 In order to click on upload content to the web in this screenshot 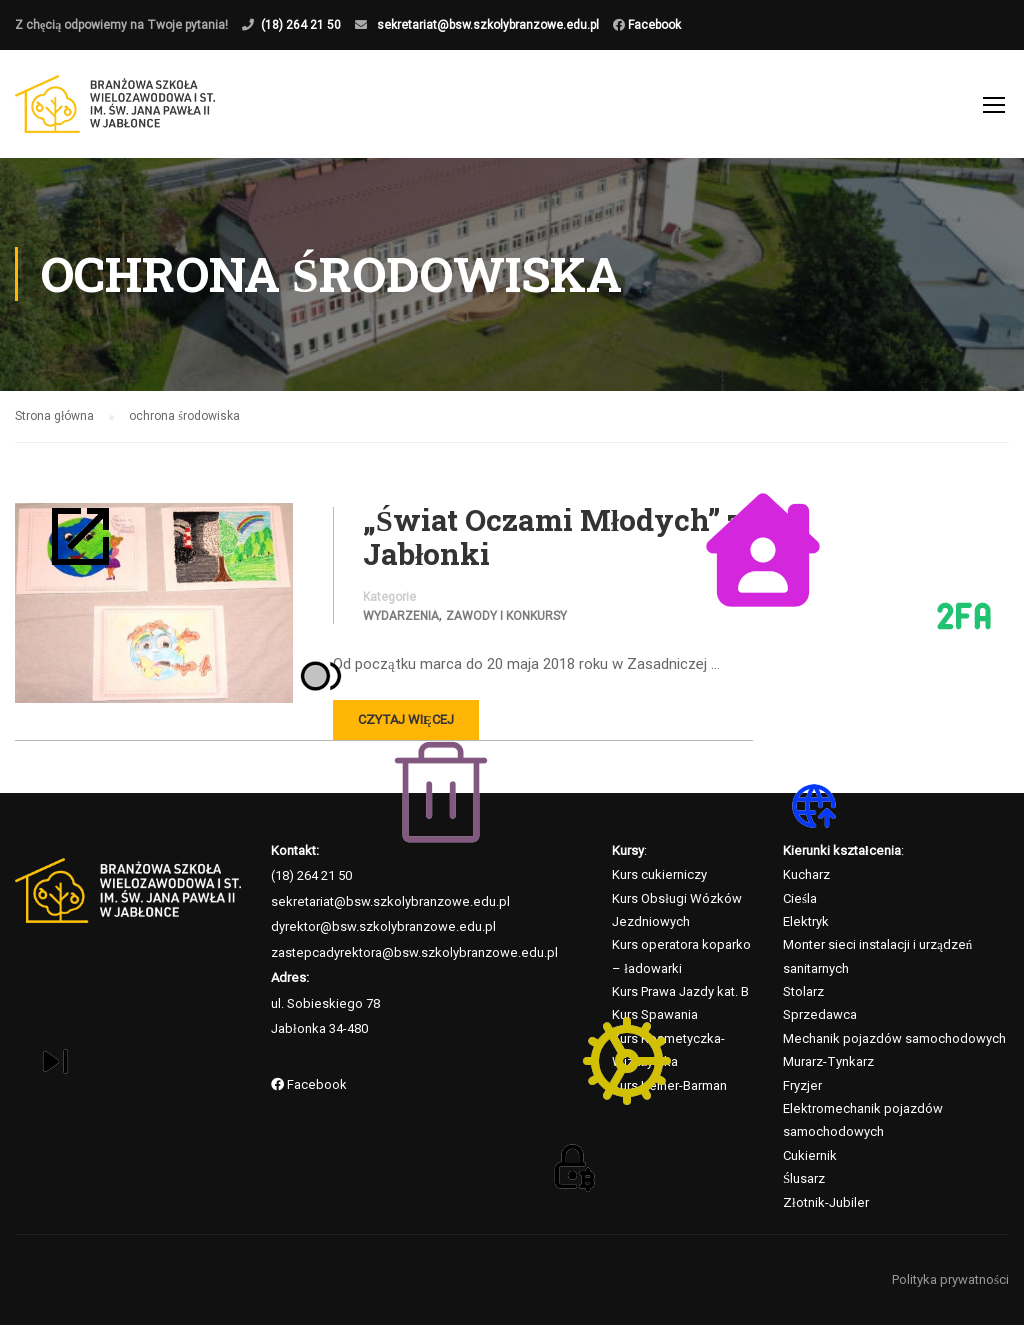, I will do `click(814, 806)`.